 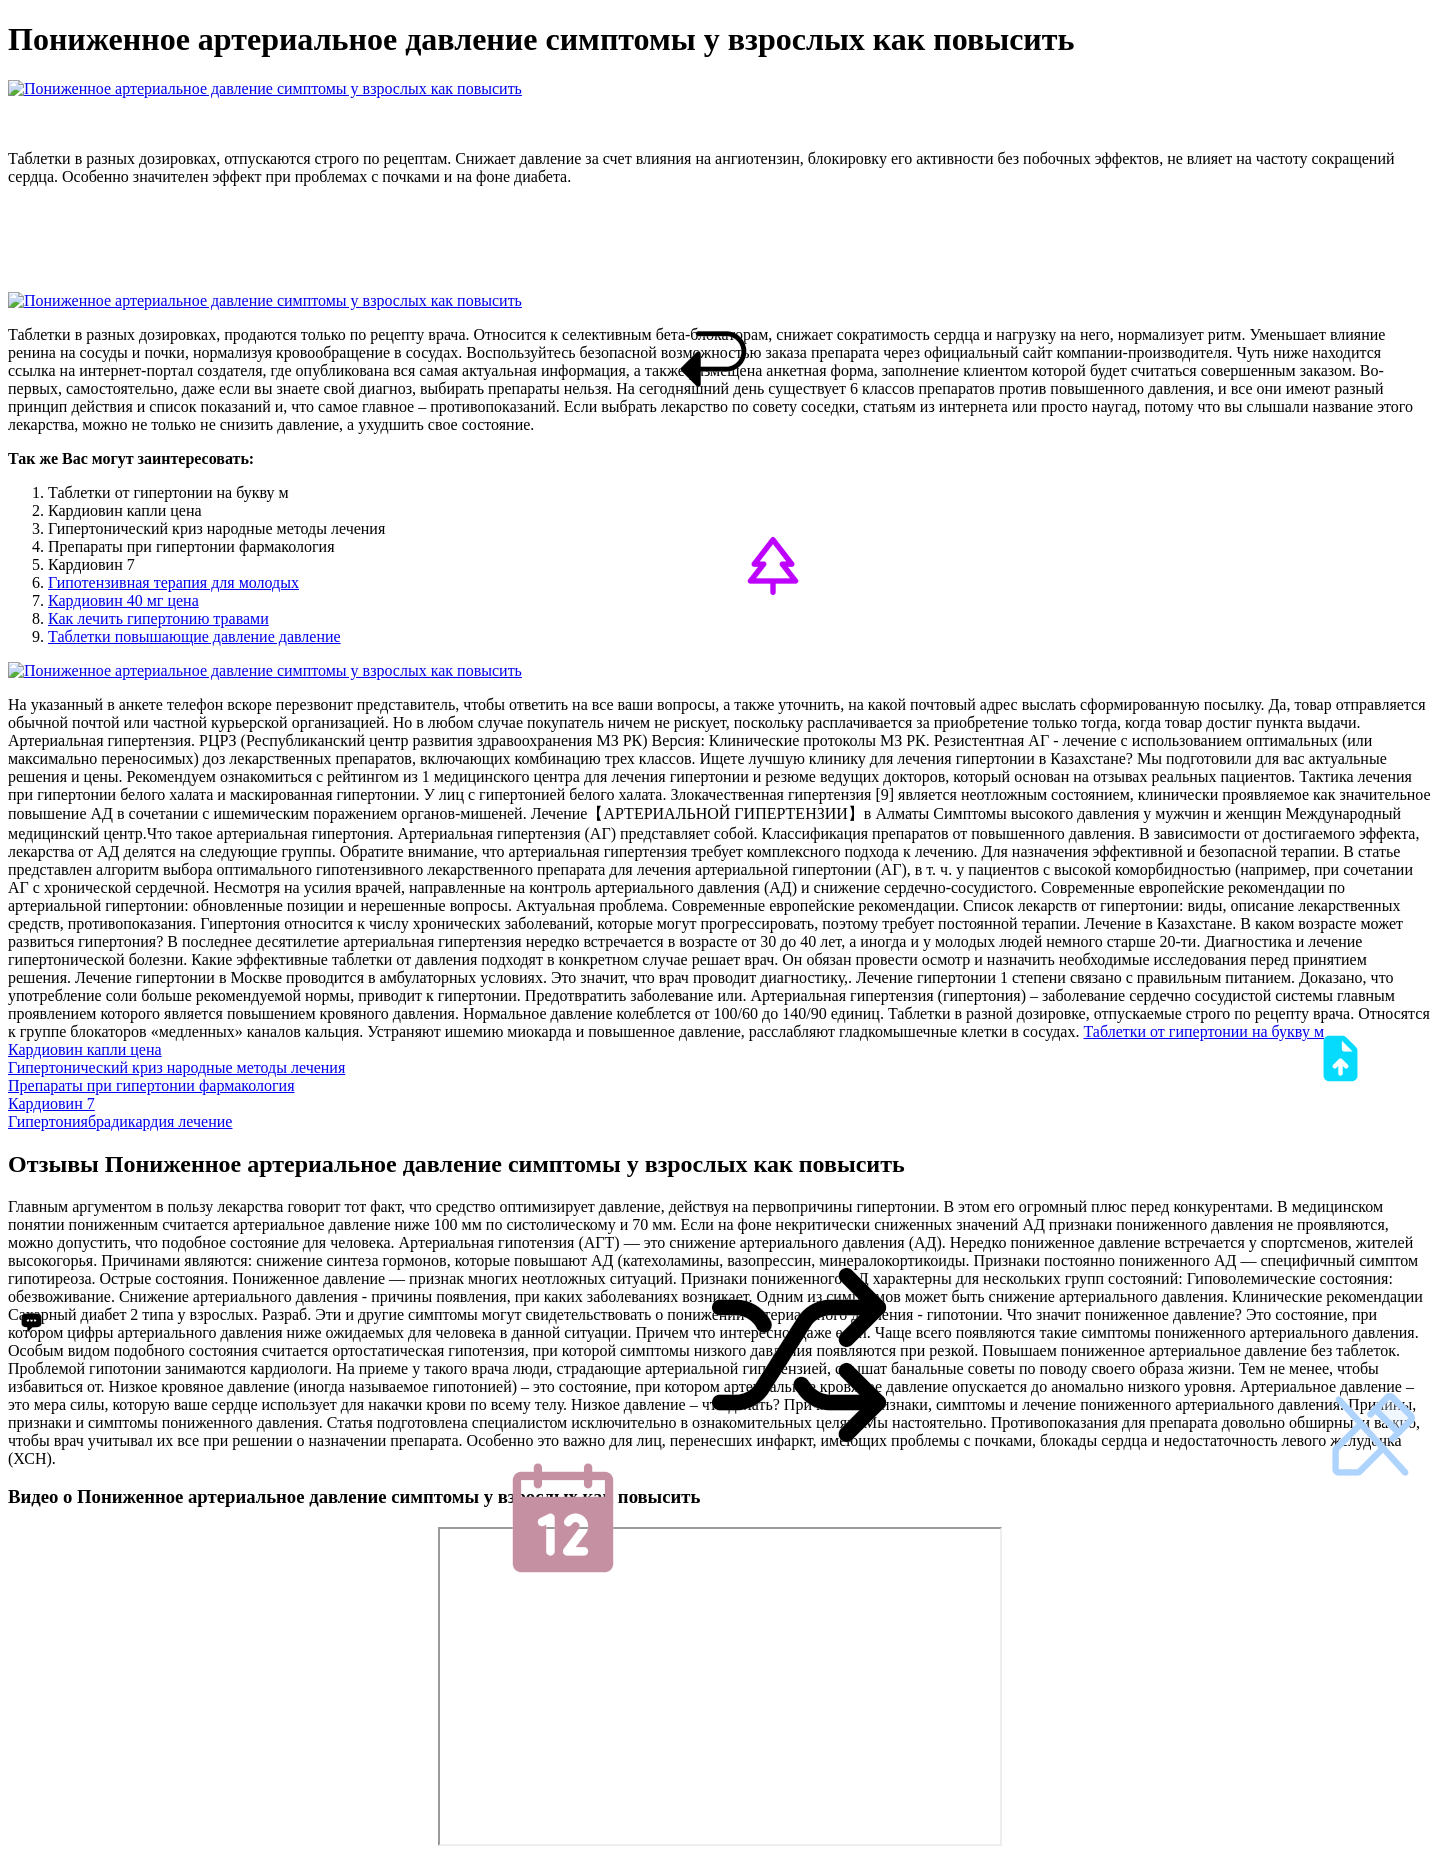 What do you see at coordinates (799, 1355) in the screenshot?
I see `shuffle playlist or queue order` at bounding box center [799, 1355].